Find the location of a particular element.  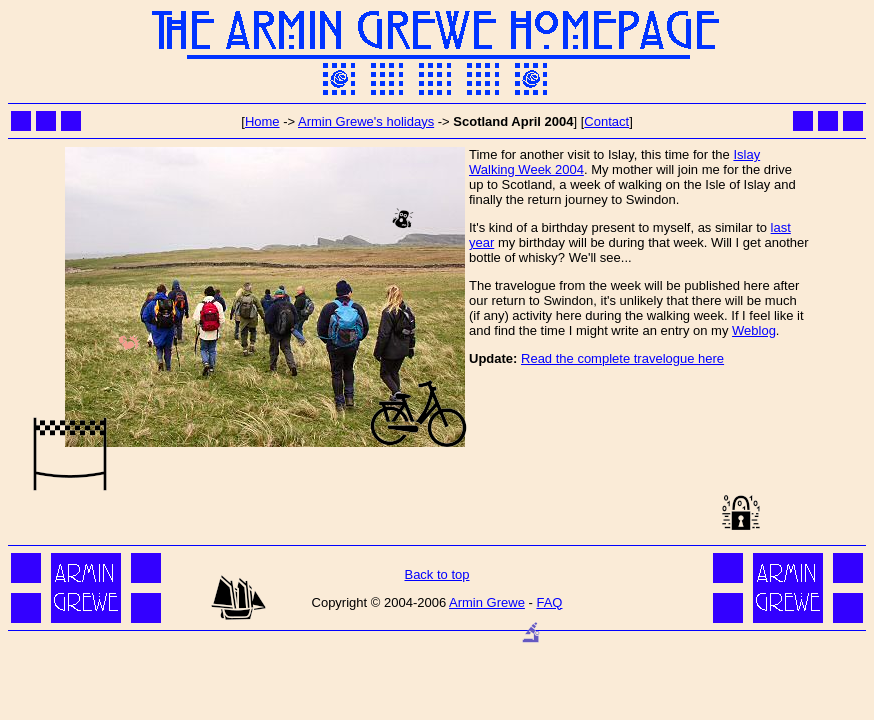

indicates a secure encrypted connection is located at coordinates (741, 513).